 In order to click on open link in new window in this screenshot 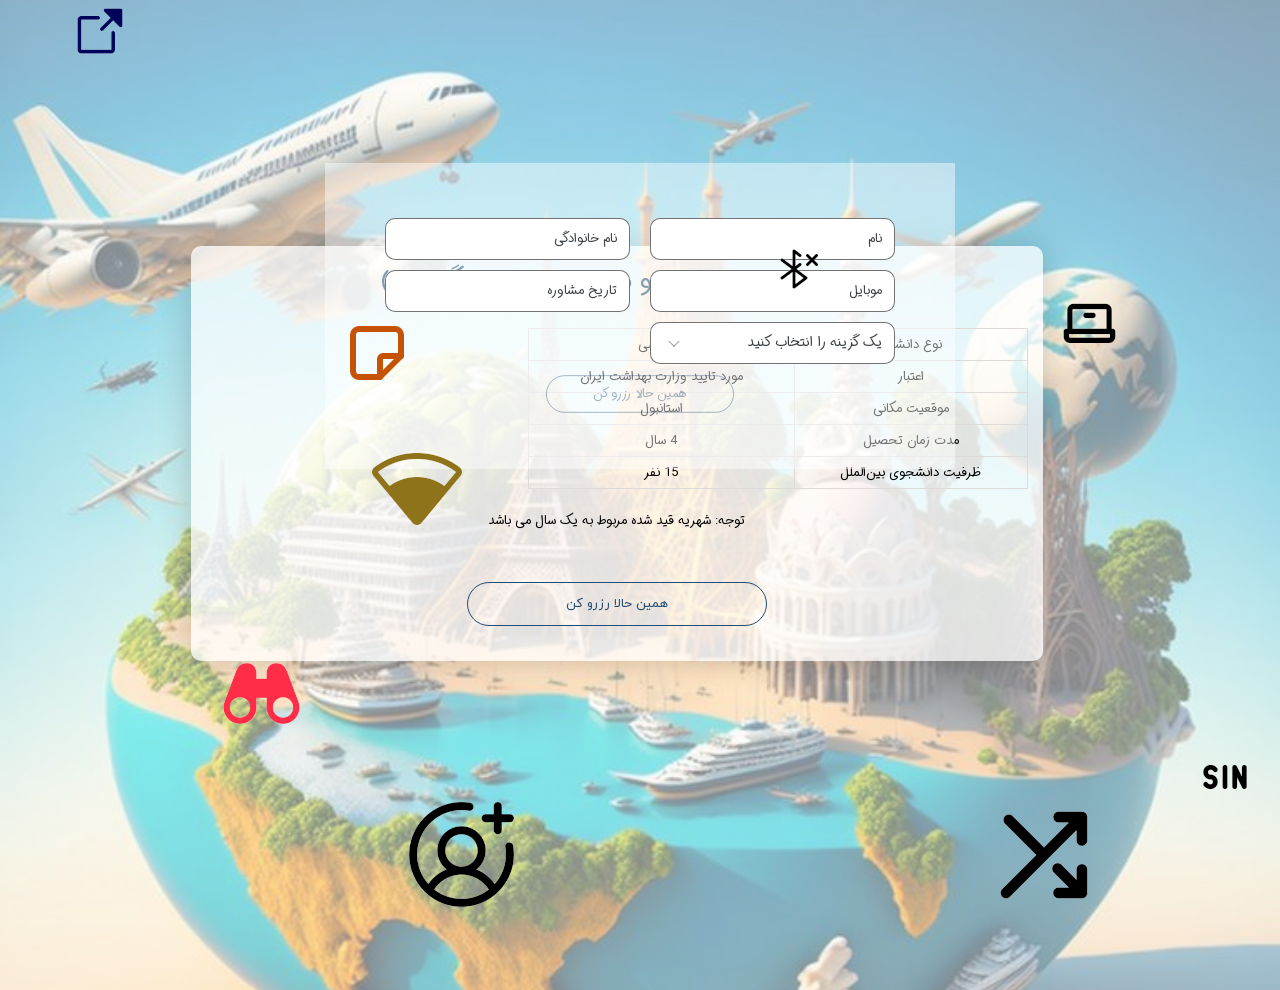, I will do `click(100, 31)`.